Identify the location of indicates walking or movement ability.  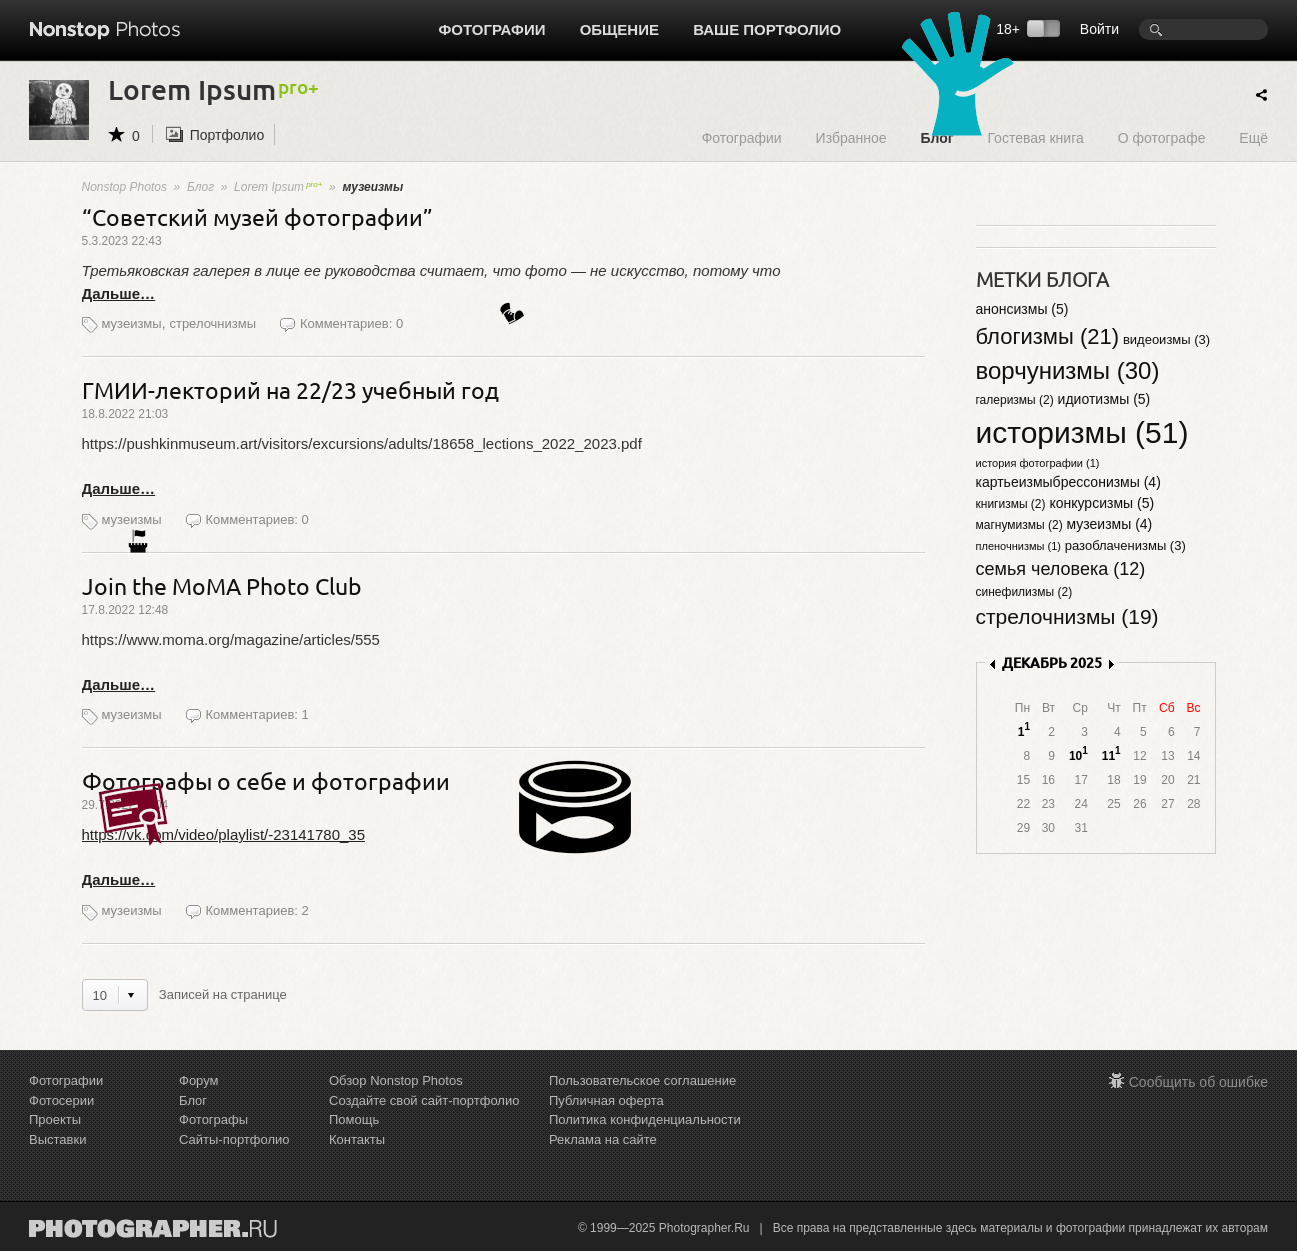
(512, 313).